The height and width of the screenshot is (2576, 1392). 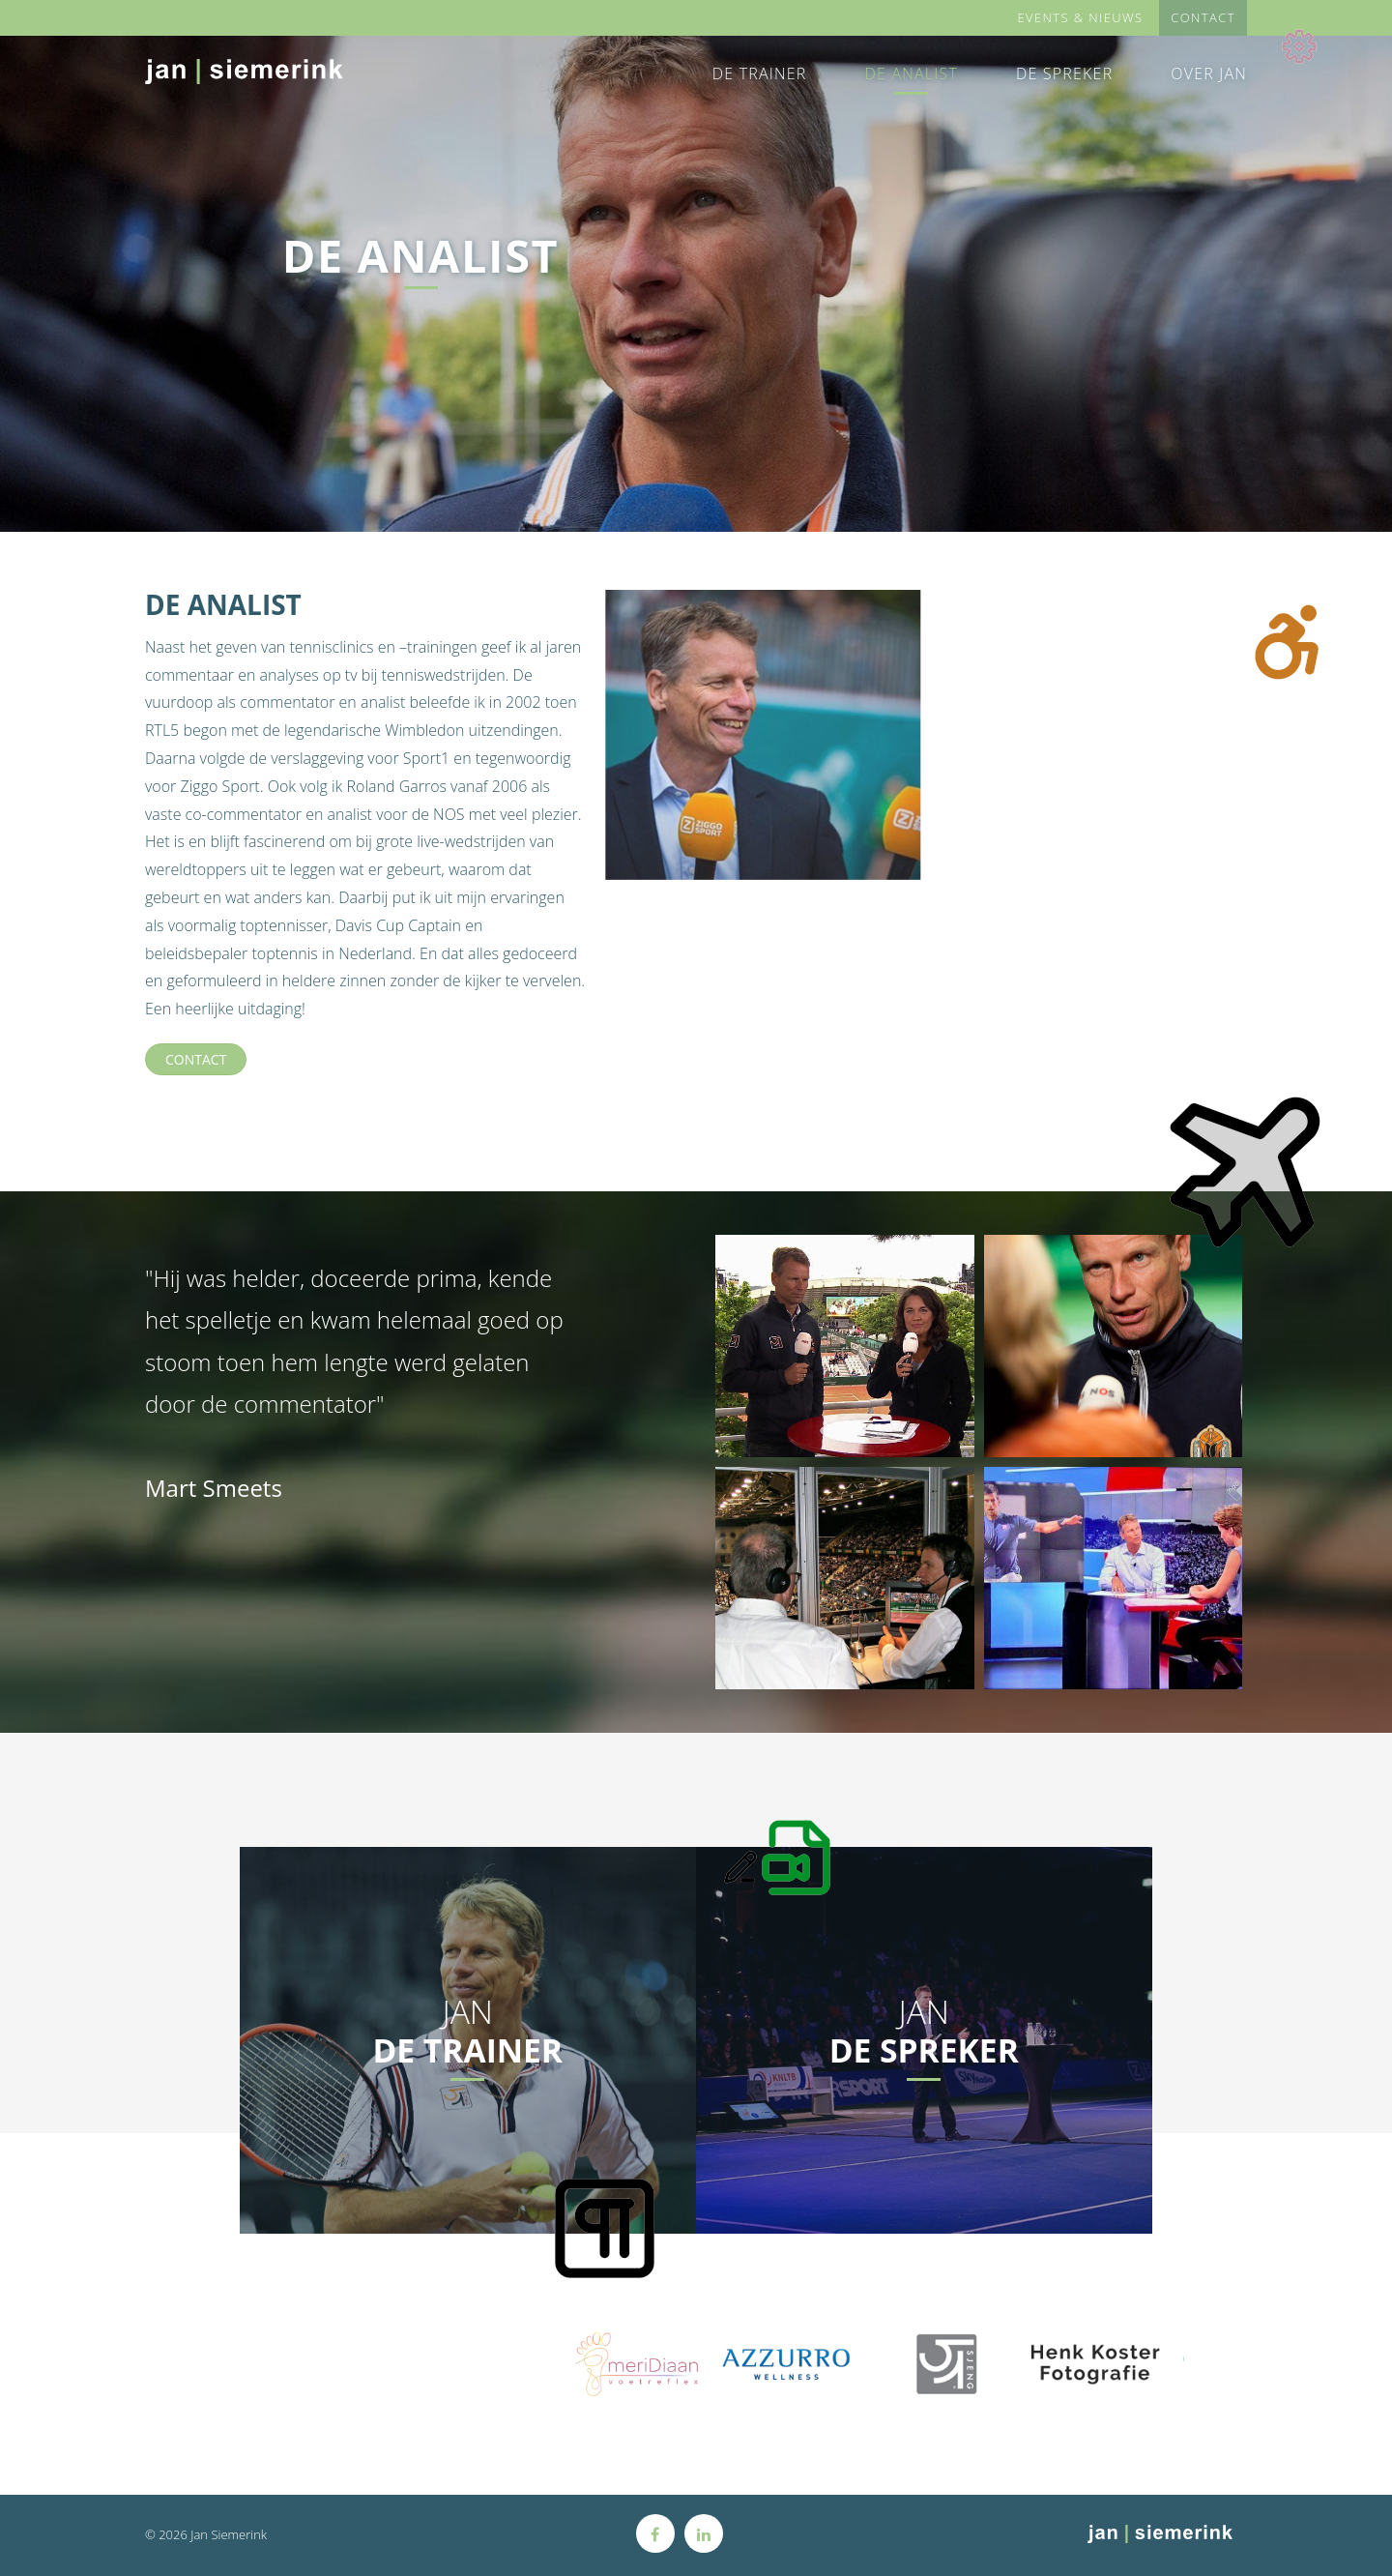 I want to click on open a video file, so click(x=799, y=1858).